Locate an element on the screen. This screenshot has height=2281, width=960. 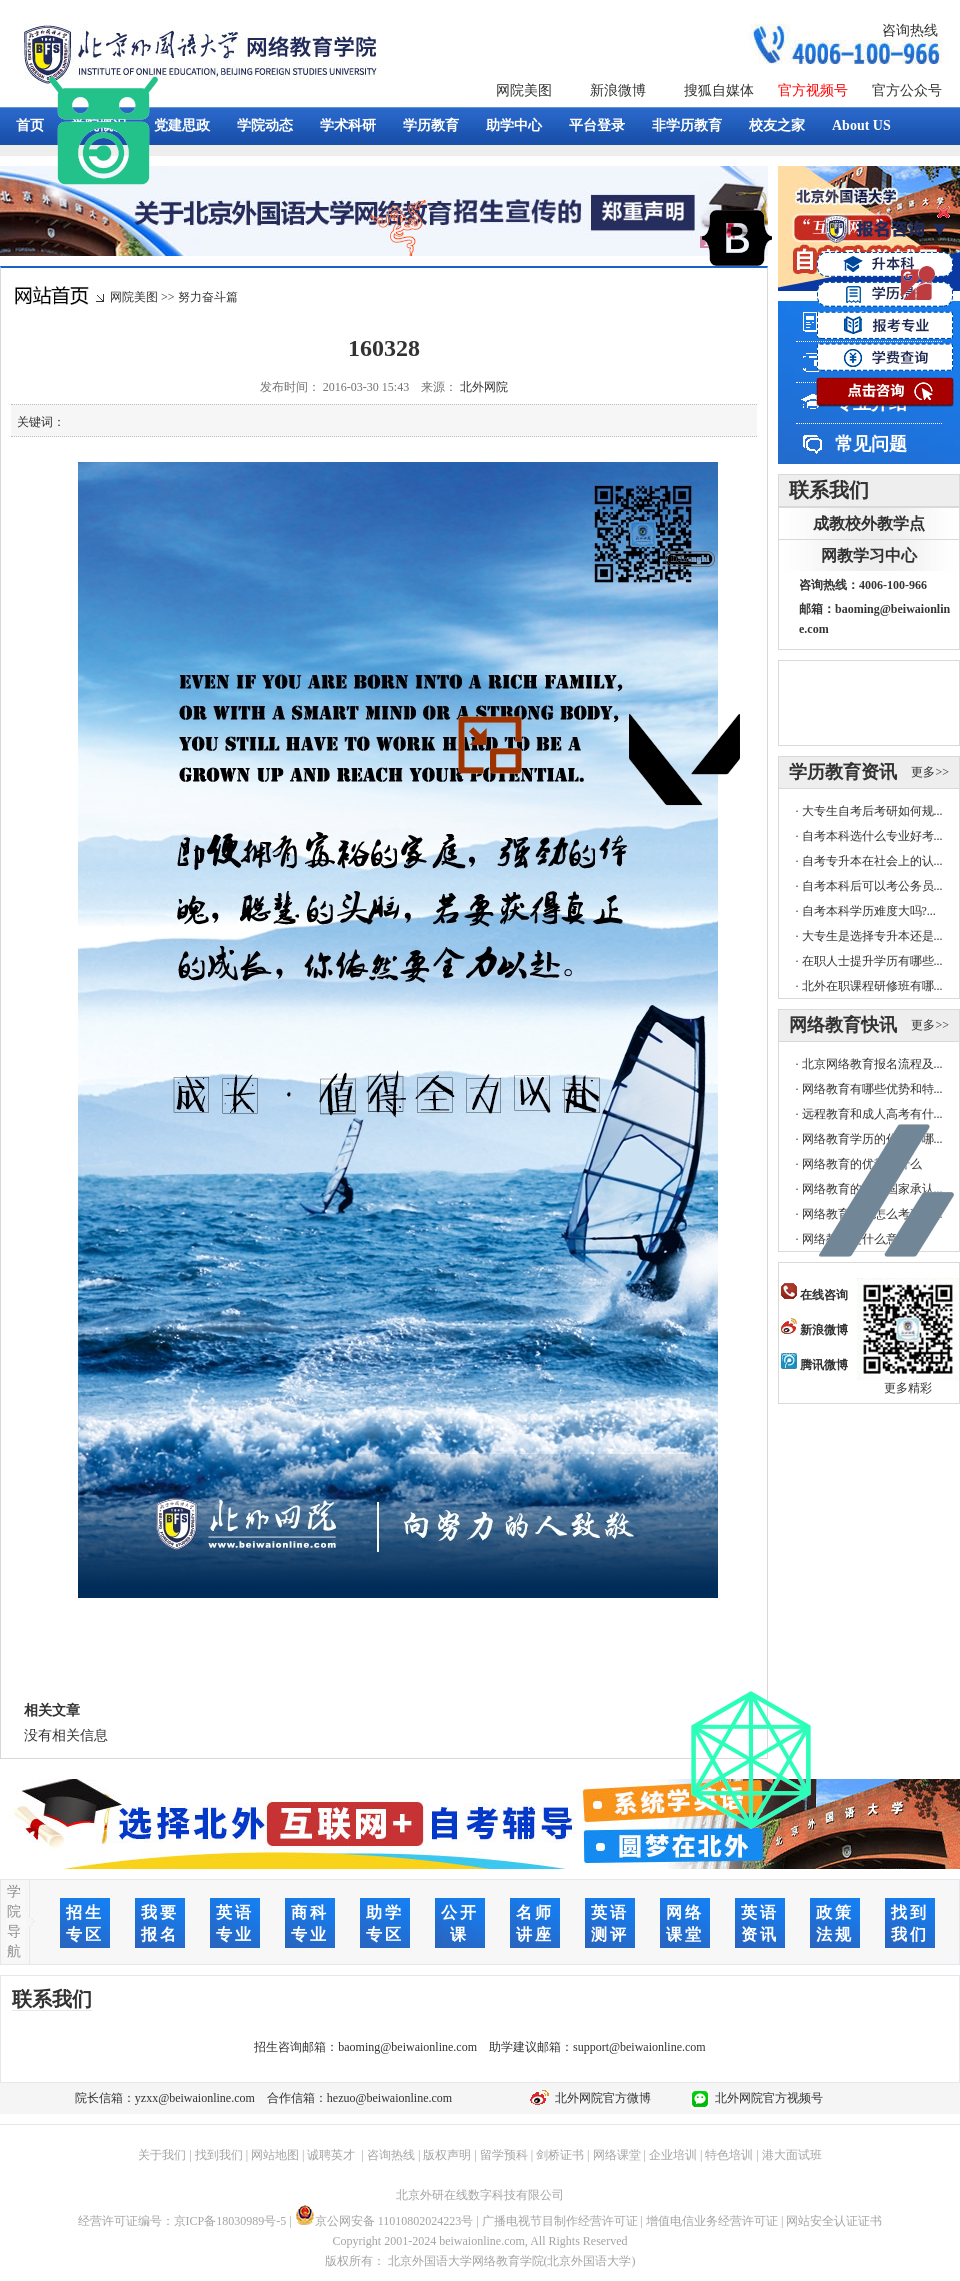
launch valorant game is located at coordinates (684, 759).